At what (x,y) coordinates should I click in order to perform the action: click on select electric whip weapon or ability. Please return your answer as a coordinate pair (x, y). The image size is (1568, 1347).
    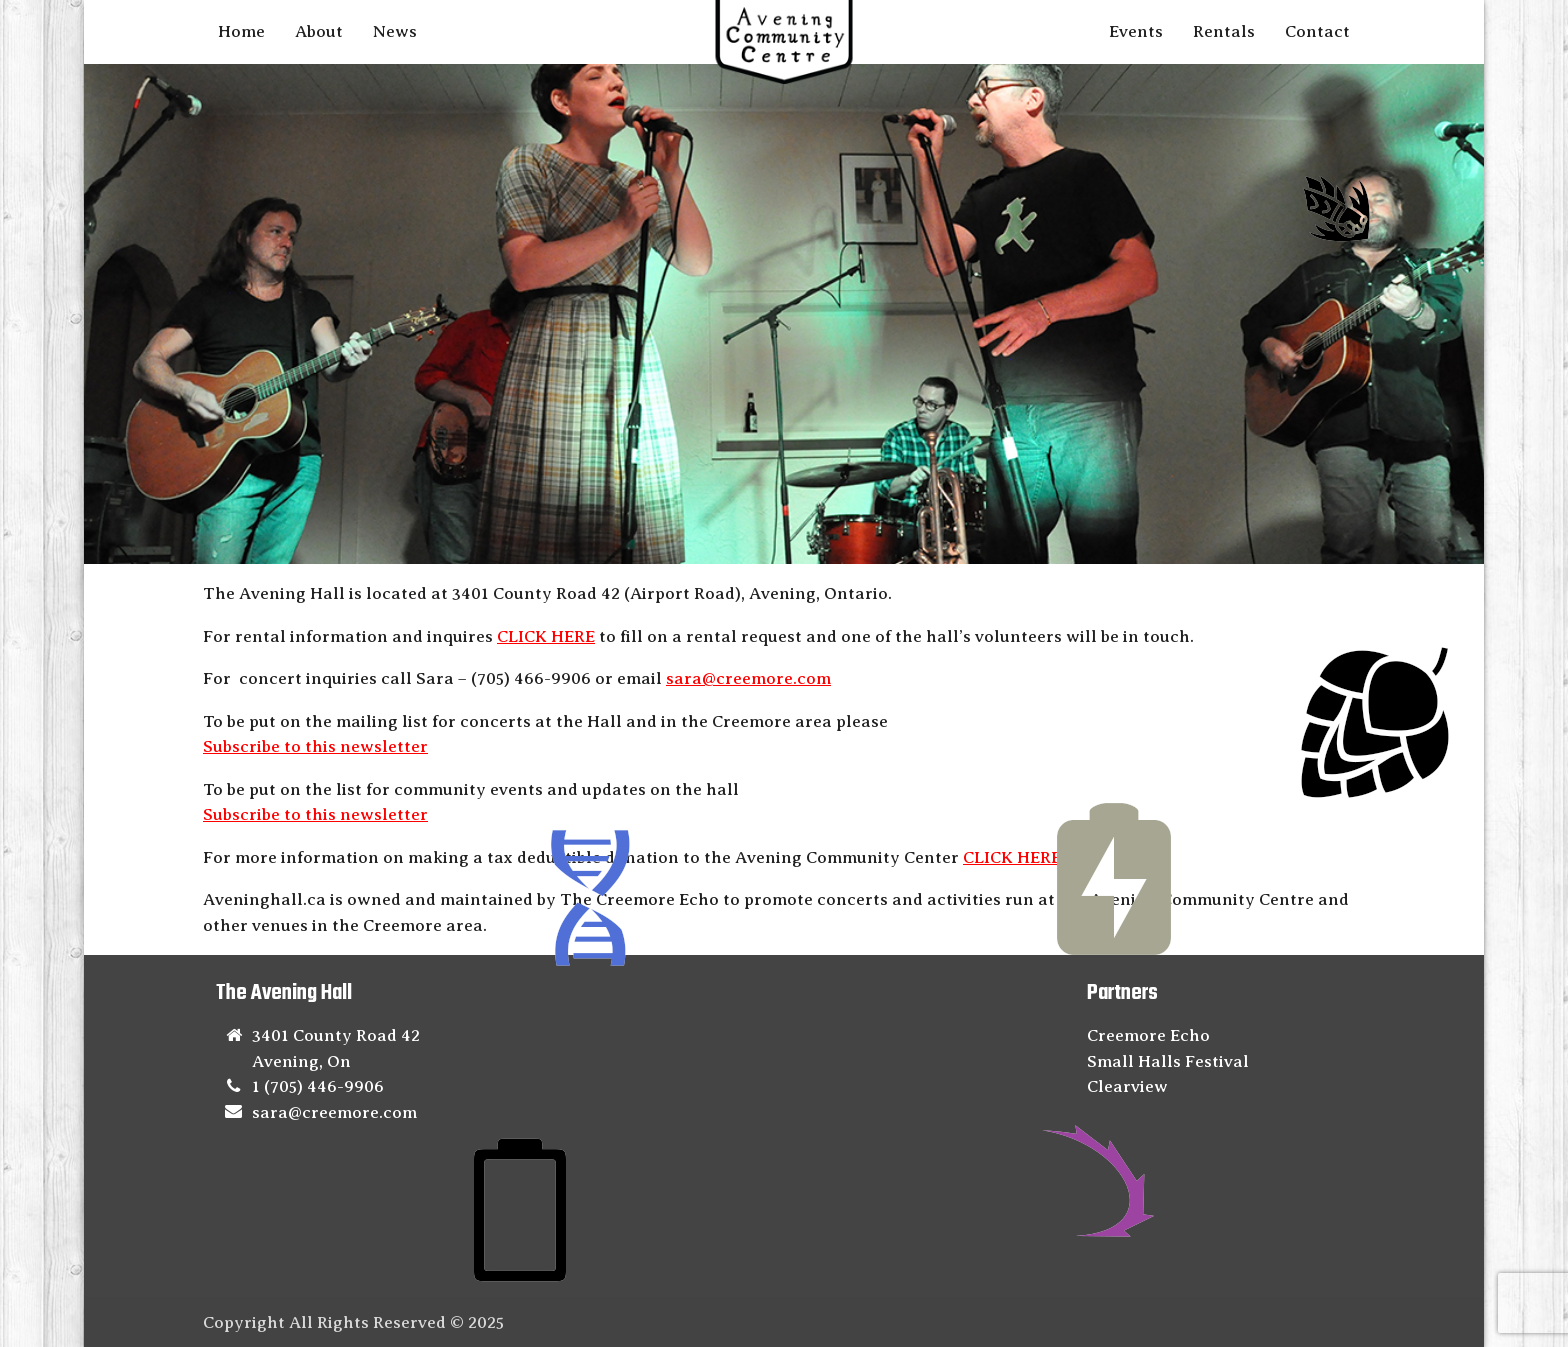
    Looking at the image, I should click on (1098, 1181).